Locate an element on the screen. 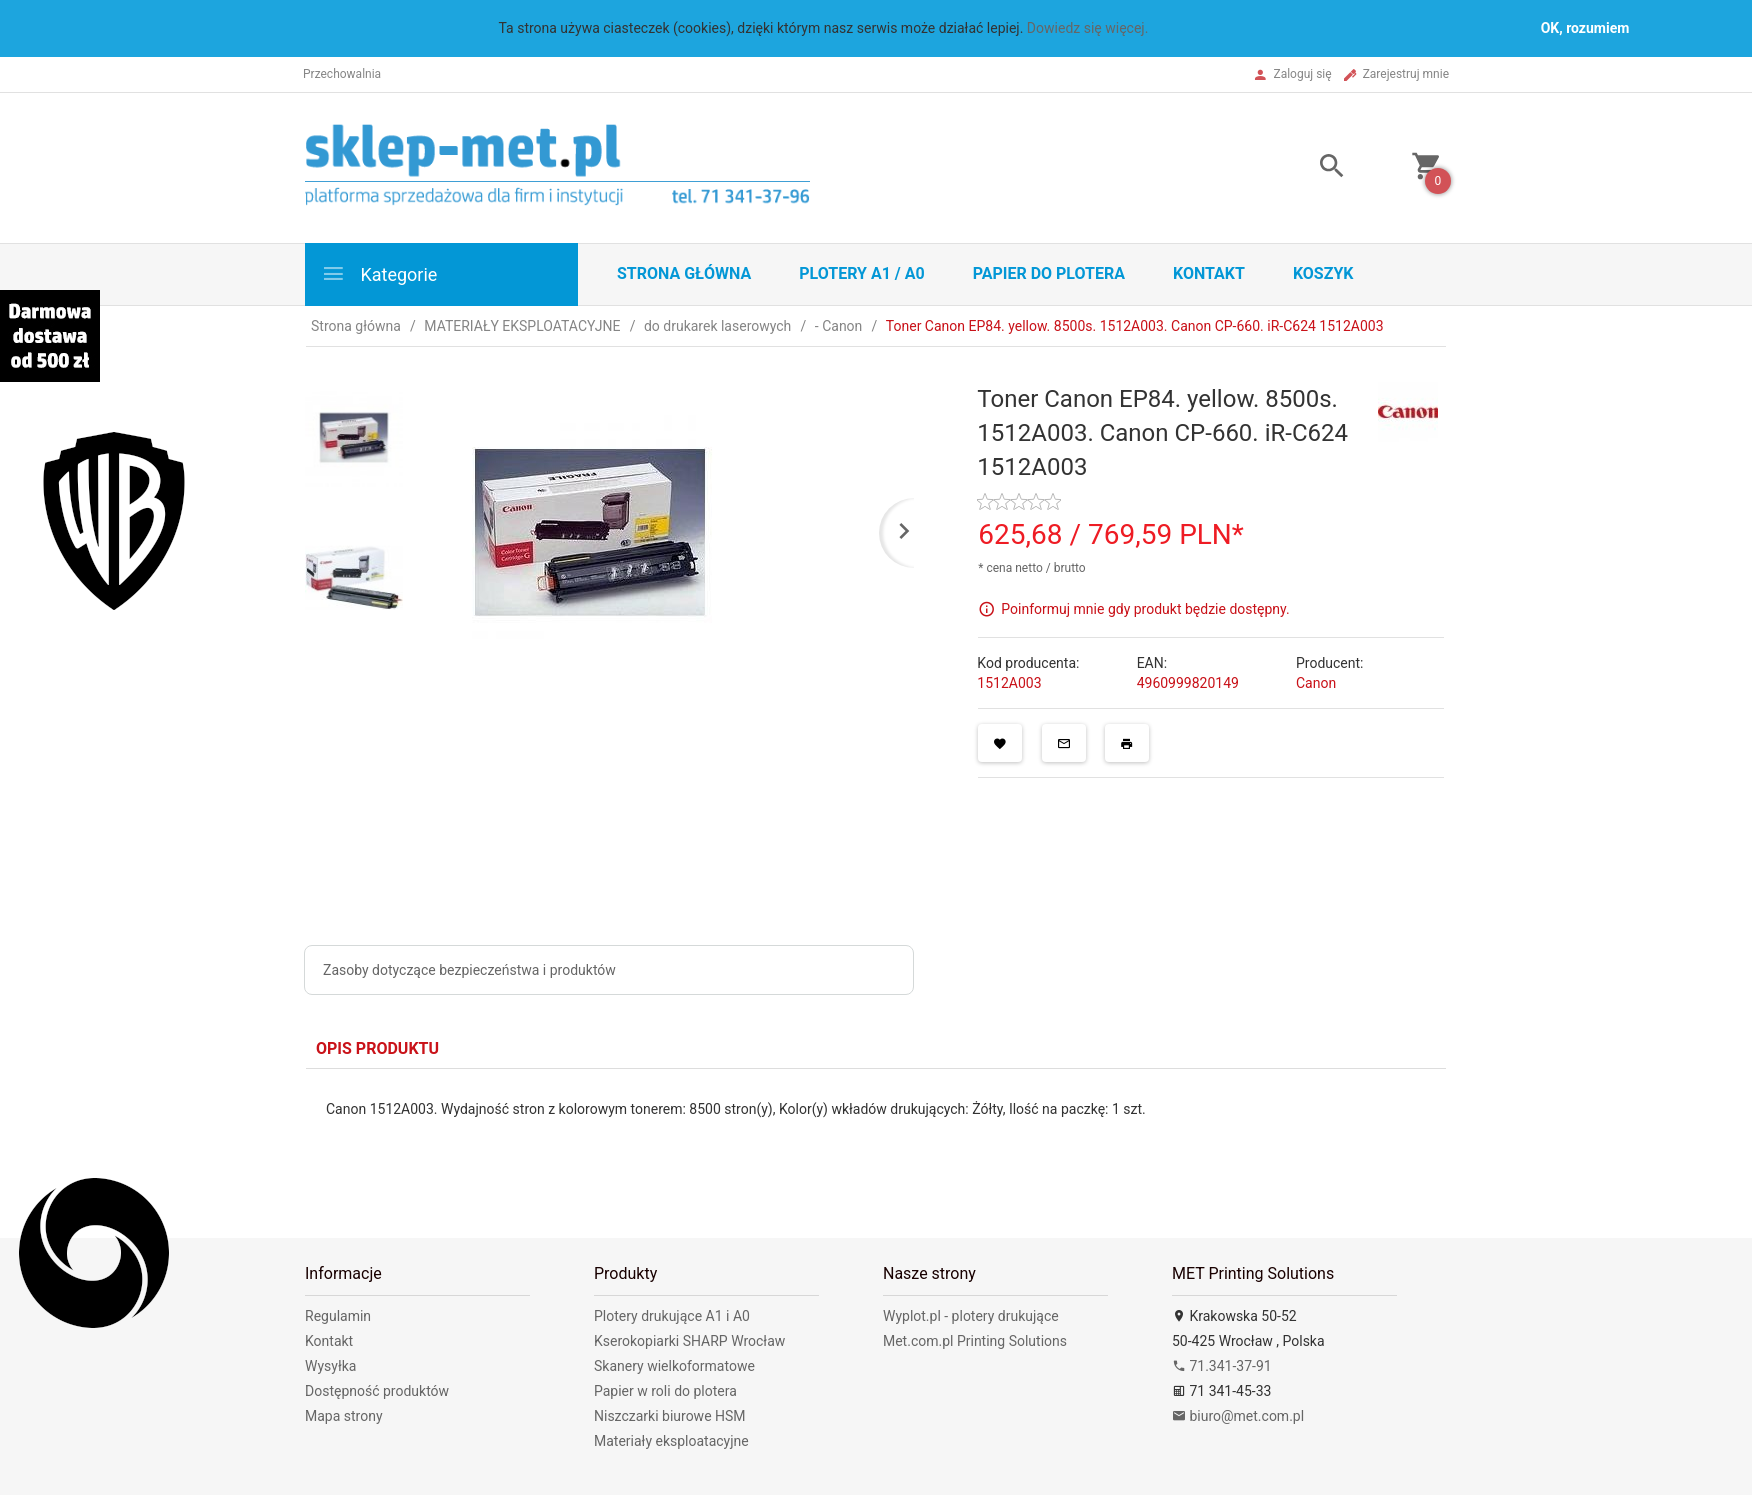 This screenshot has width=1752, height=1495. warner bros. official logo is located at coordinates (114, 521).